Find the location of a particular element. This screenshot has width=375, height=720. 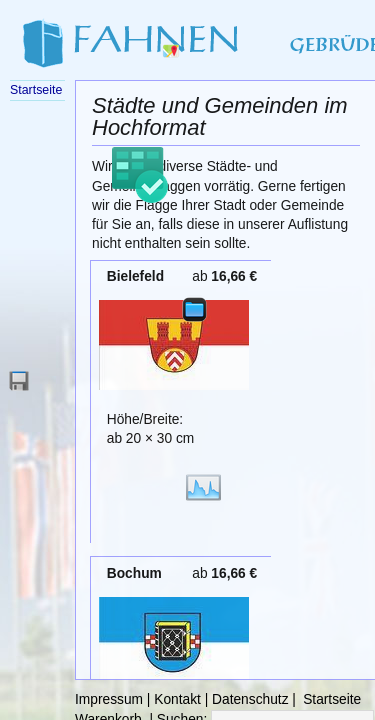

open the maps application is located at coordinates (171, 51).